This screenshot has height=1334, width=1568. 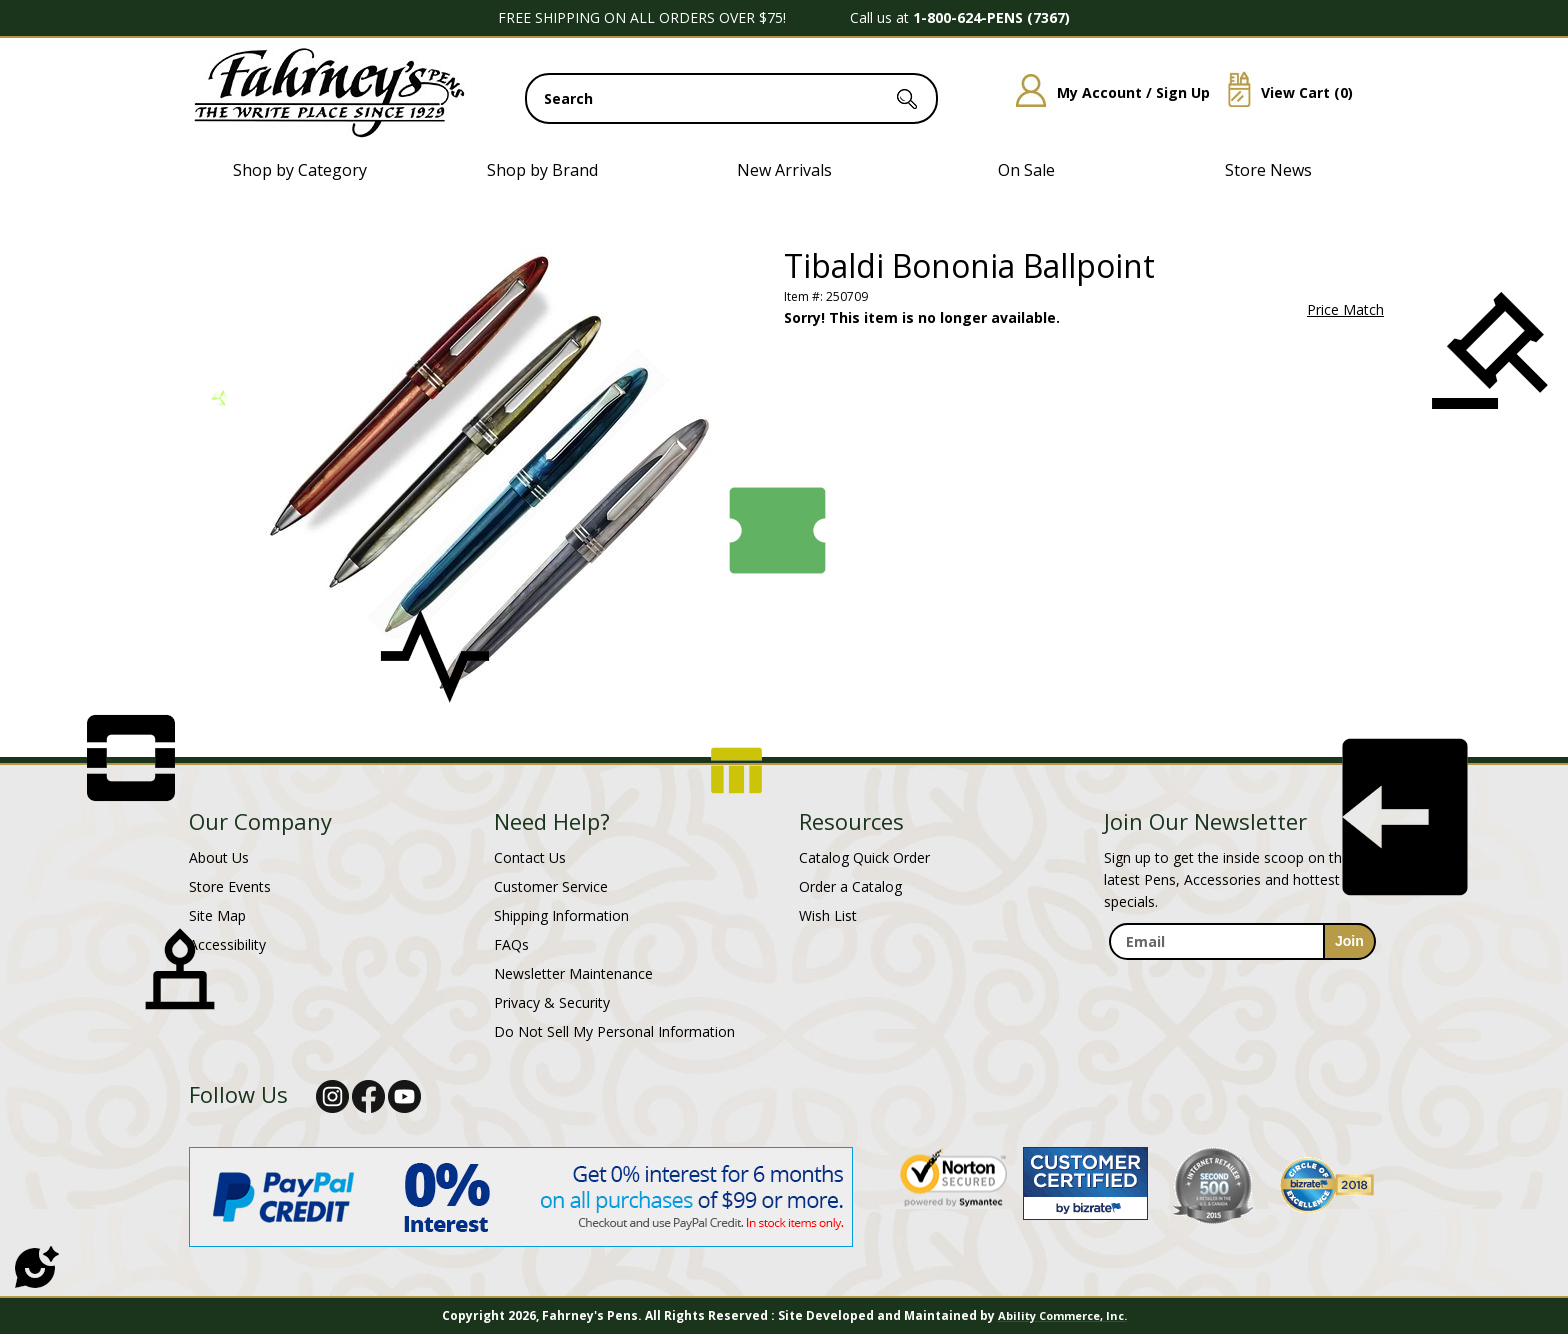 What do you see at coordinates (219, 398) in the screenshot?
I see `concourse CI/CD platform logo` at bounding box center [219, 398].